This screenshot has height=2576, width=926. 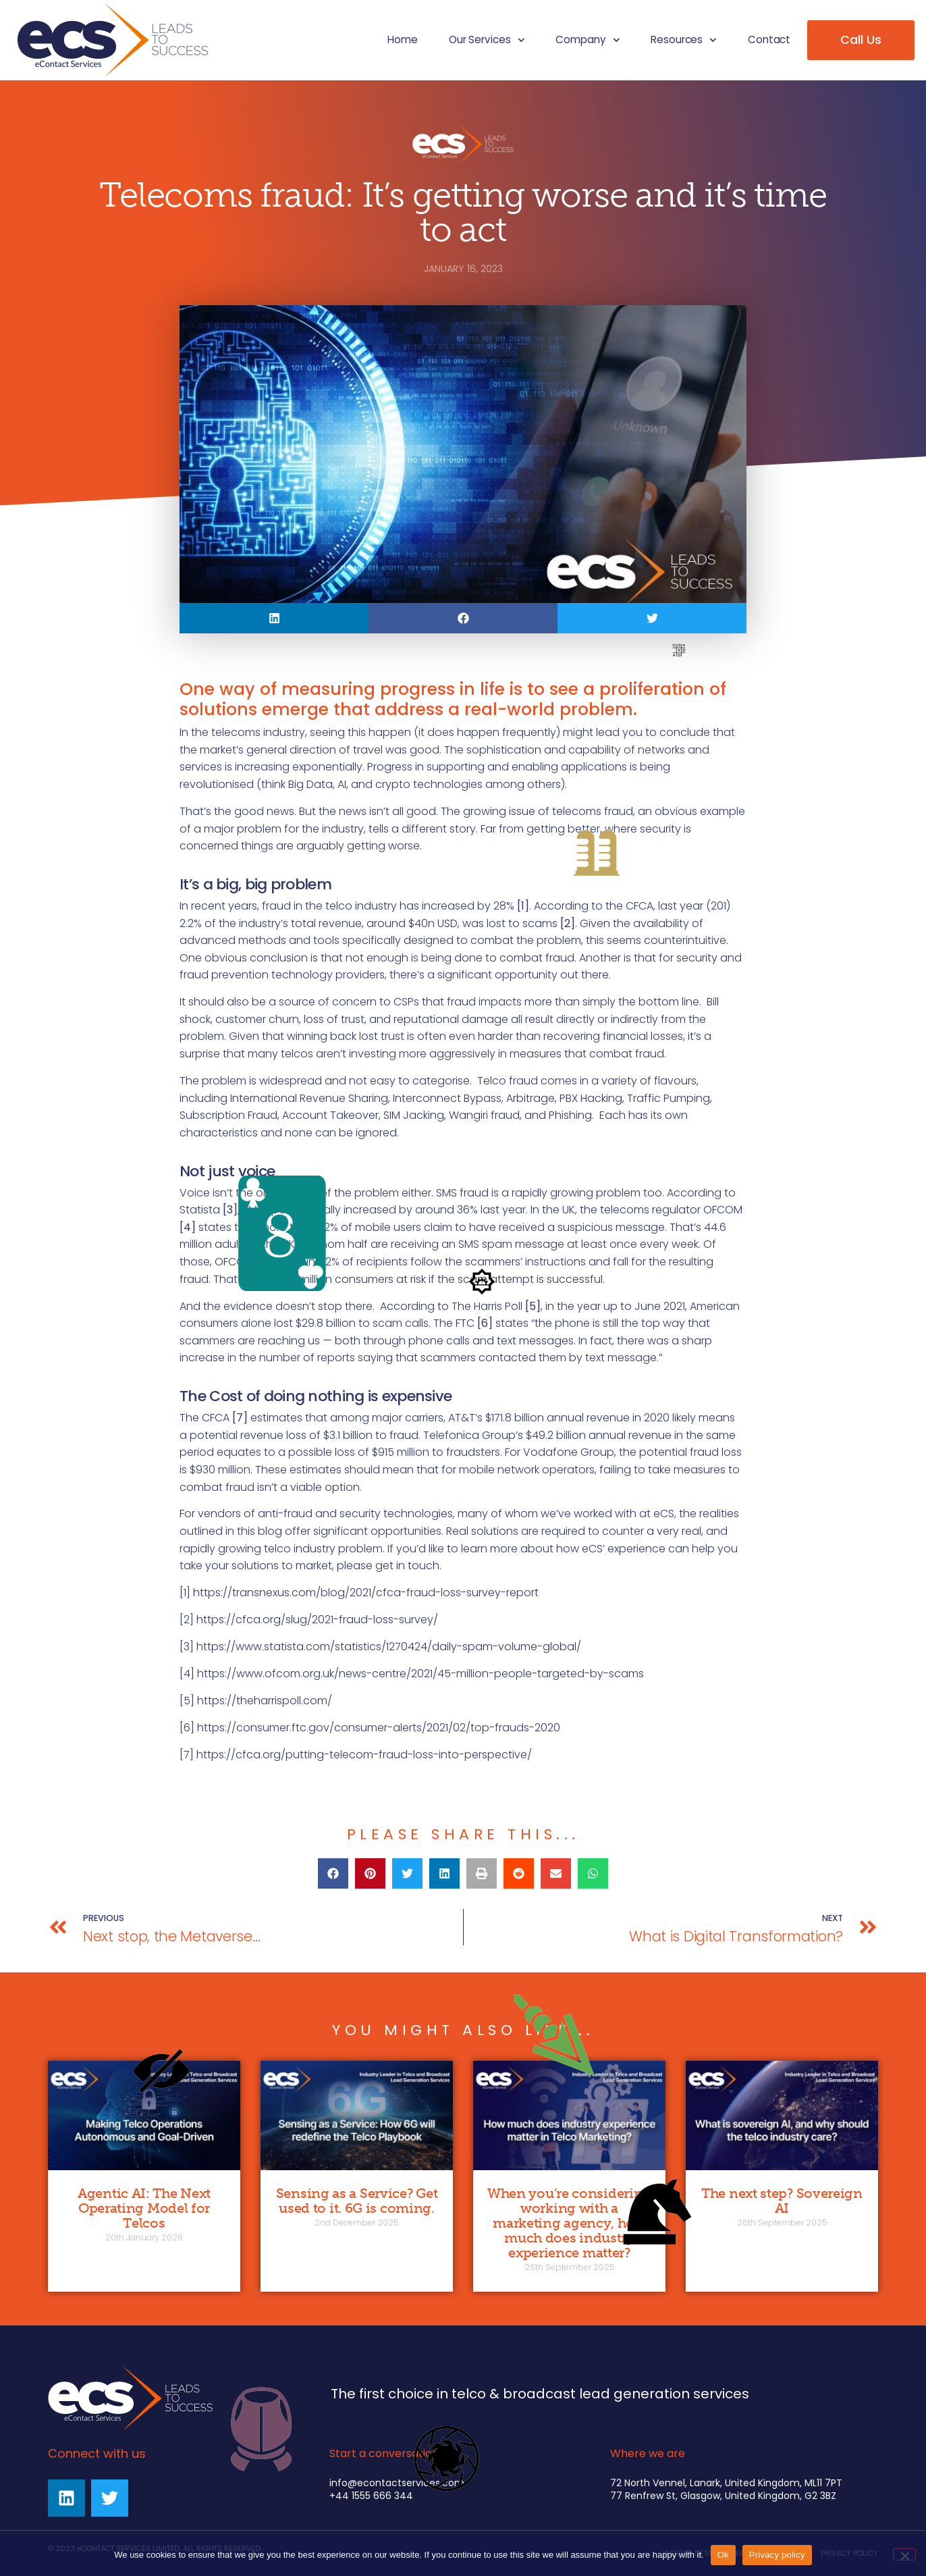 I want to click on eight of clubs playing card, so click(x=281, y=1233).